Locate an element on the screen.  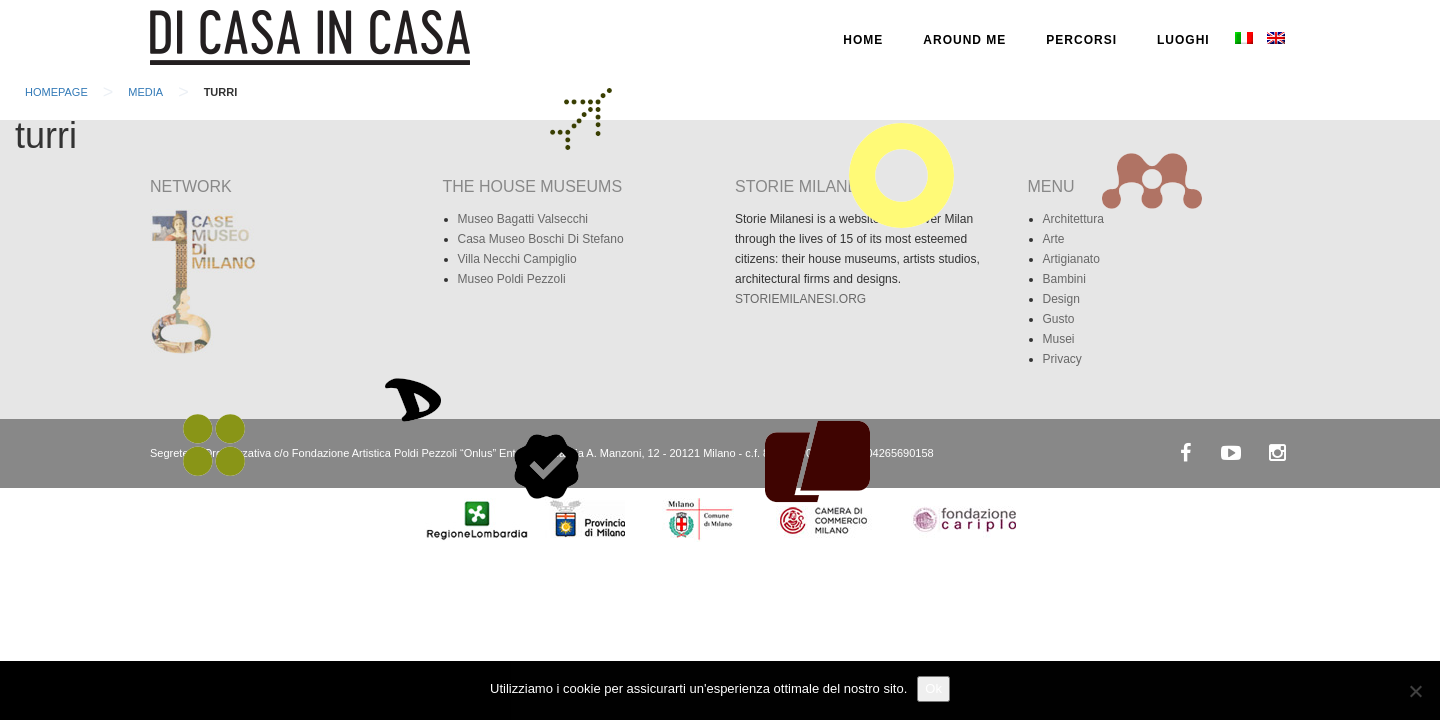
open the app drawer or launcher is located at coordinates (214, 445).